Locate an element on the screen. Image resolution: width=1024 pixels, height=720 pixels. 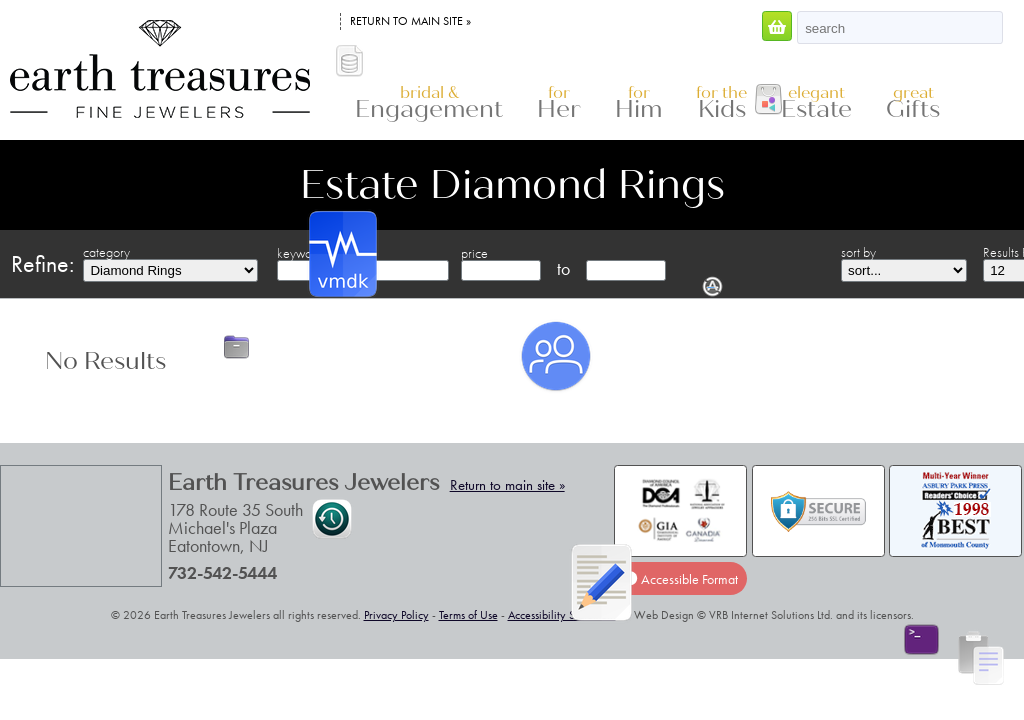
open root terminal with administrator privileges is located at coordinates (921, 639).